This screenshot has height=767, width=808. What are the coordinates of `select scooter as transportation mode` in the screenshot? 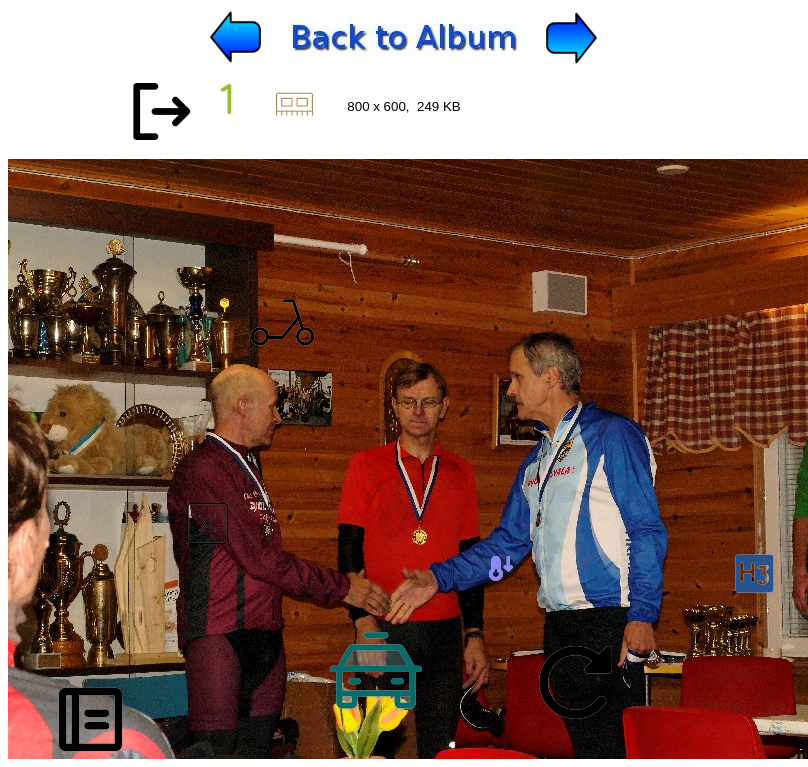 It's located at (282, 324).